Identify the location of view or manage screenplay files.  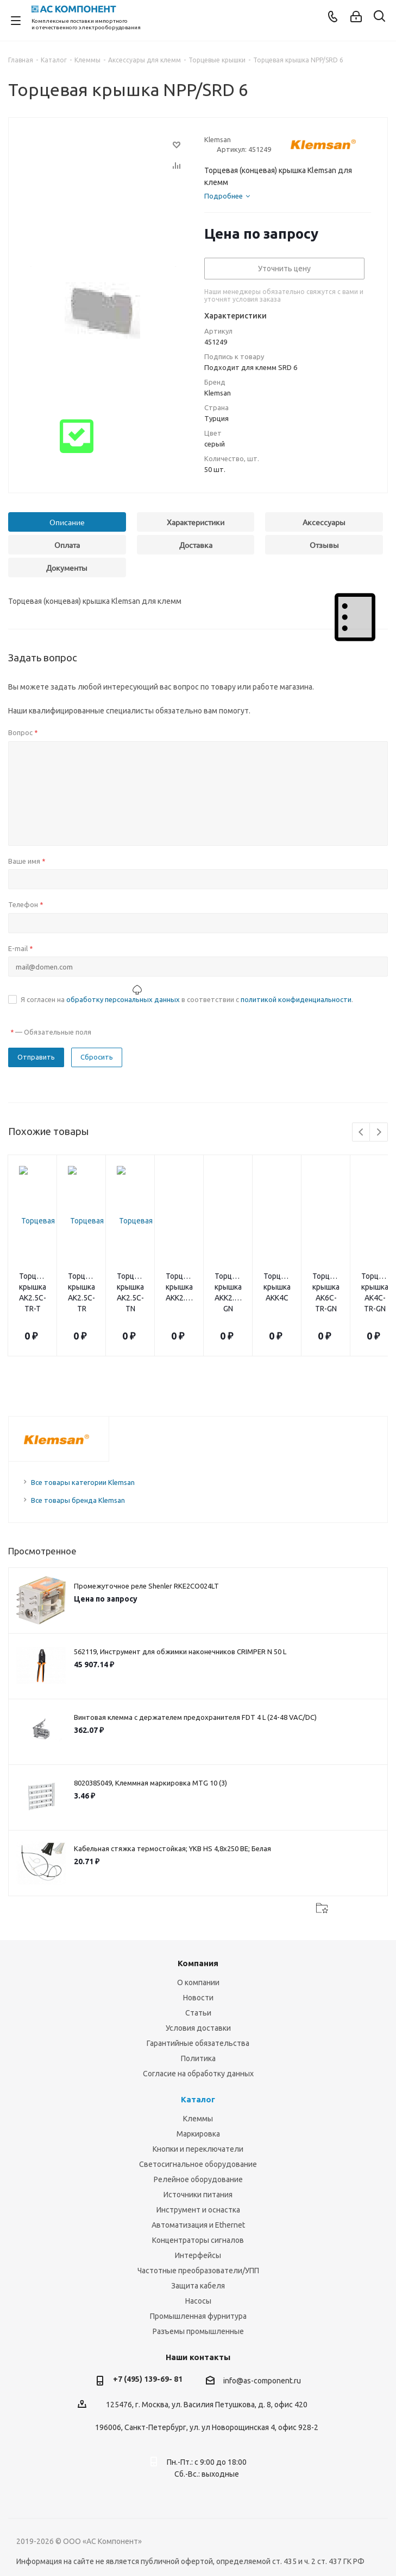
(355, 617).